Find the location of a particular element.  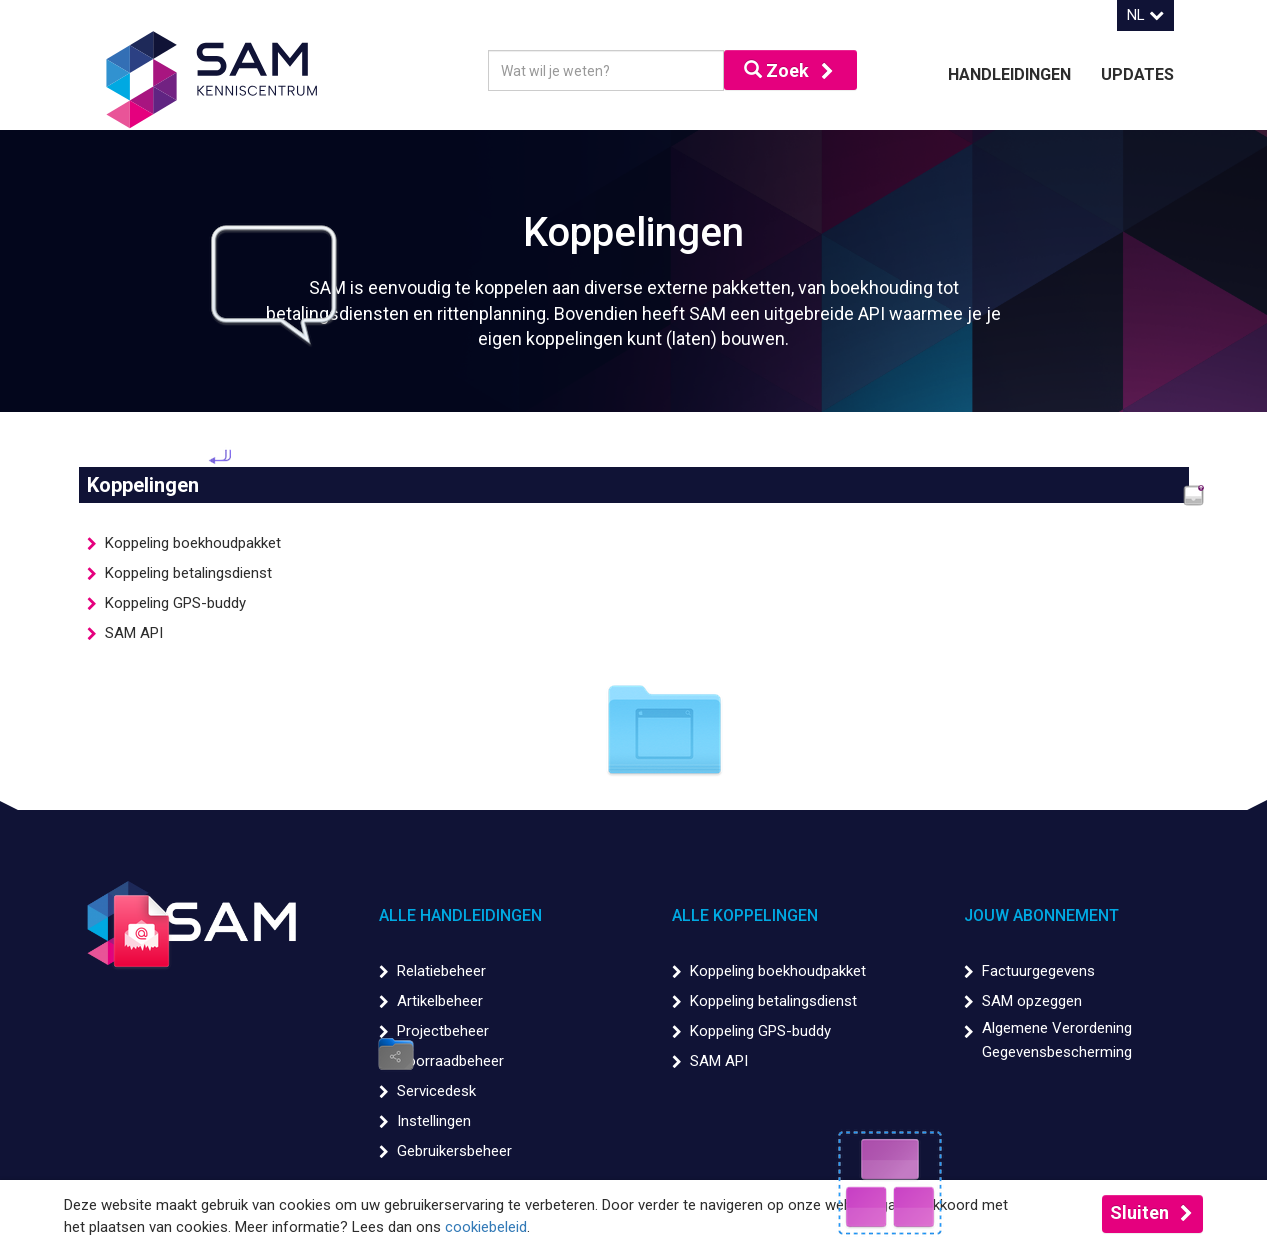

open the desktop folder is located at coordinates (664, 729).